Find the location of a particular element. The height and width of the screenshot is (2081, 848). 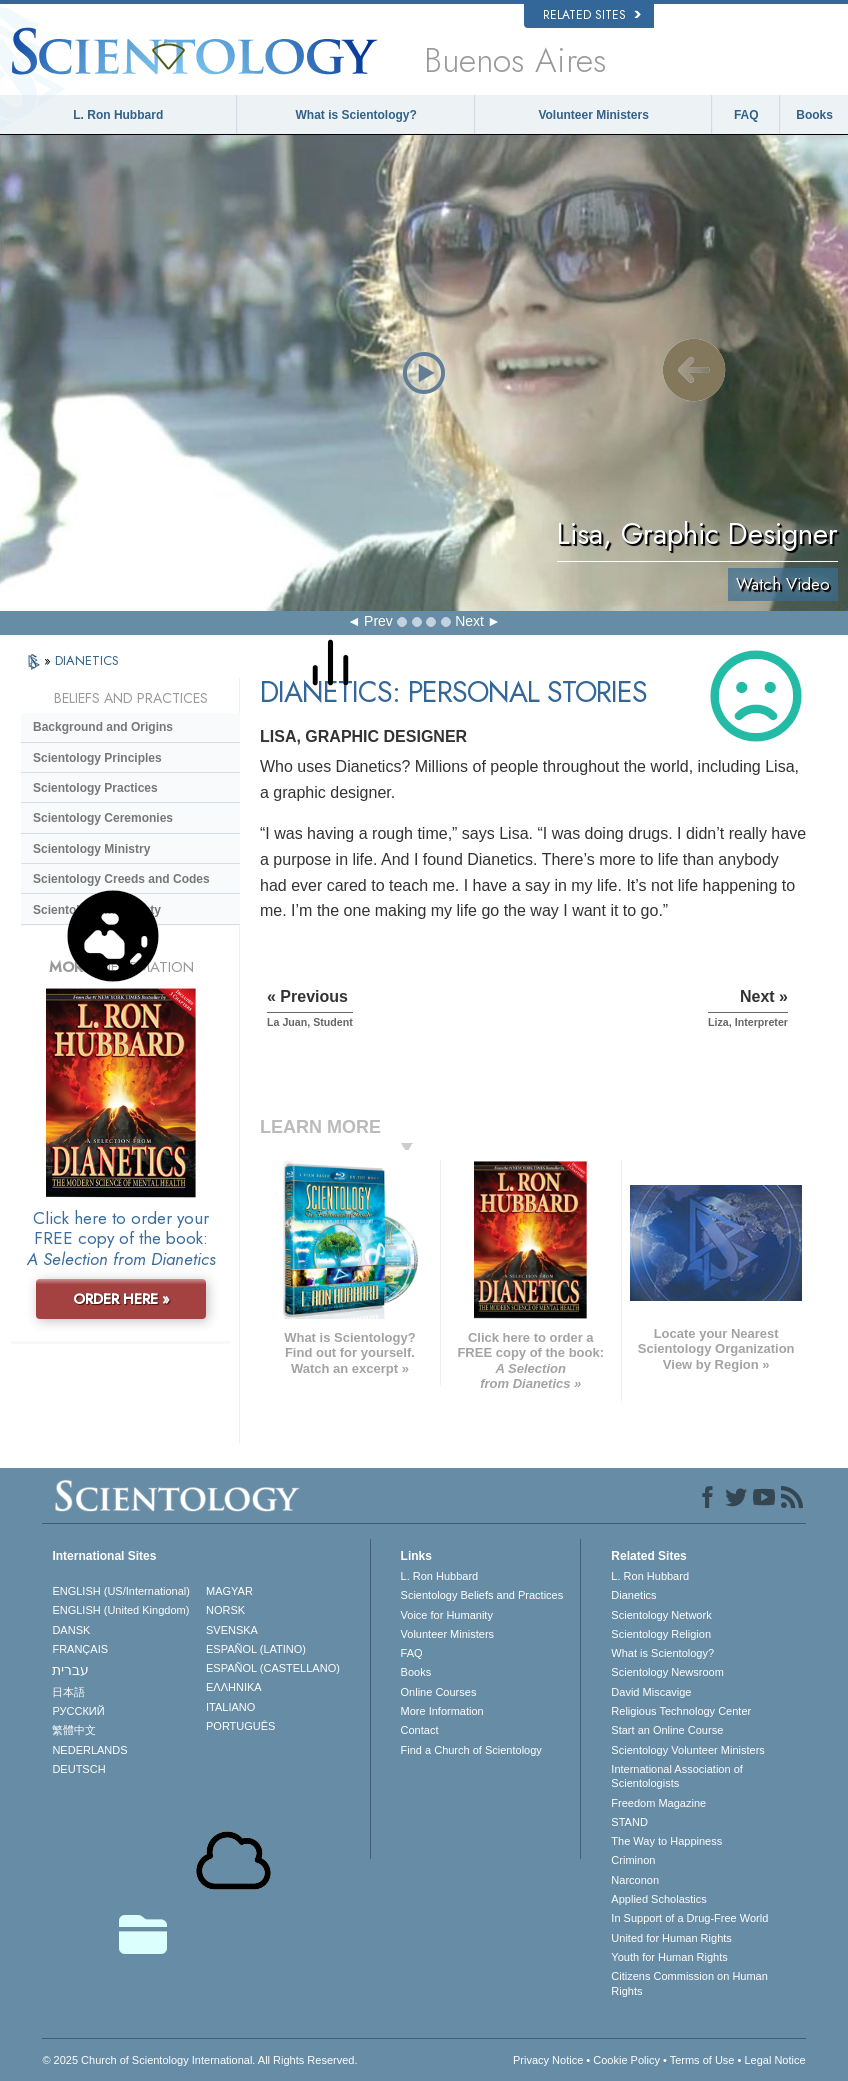

select oceania or australia region is located at coordinates (113, 936).